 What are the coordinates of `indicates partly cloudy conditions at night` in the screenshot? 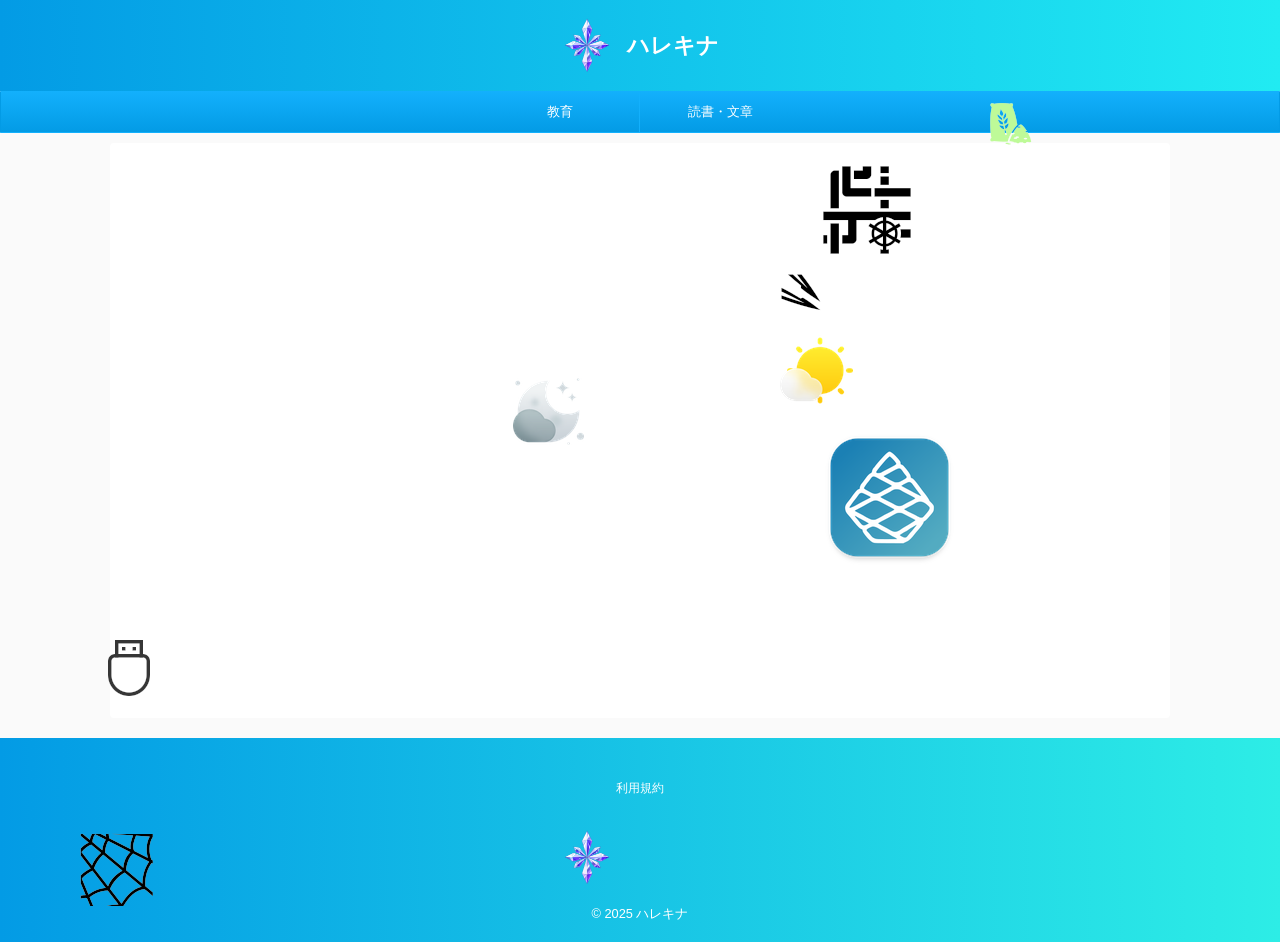 It's located at (548, 411).